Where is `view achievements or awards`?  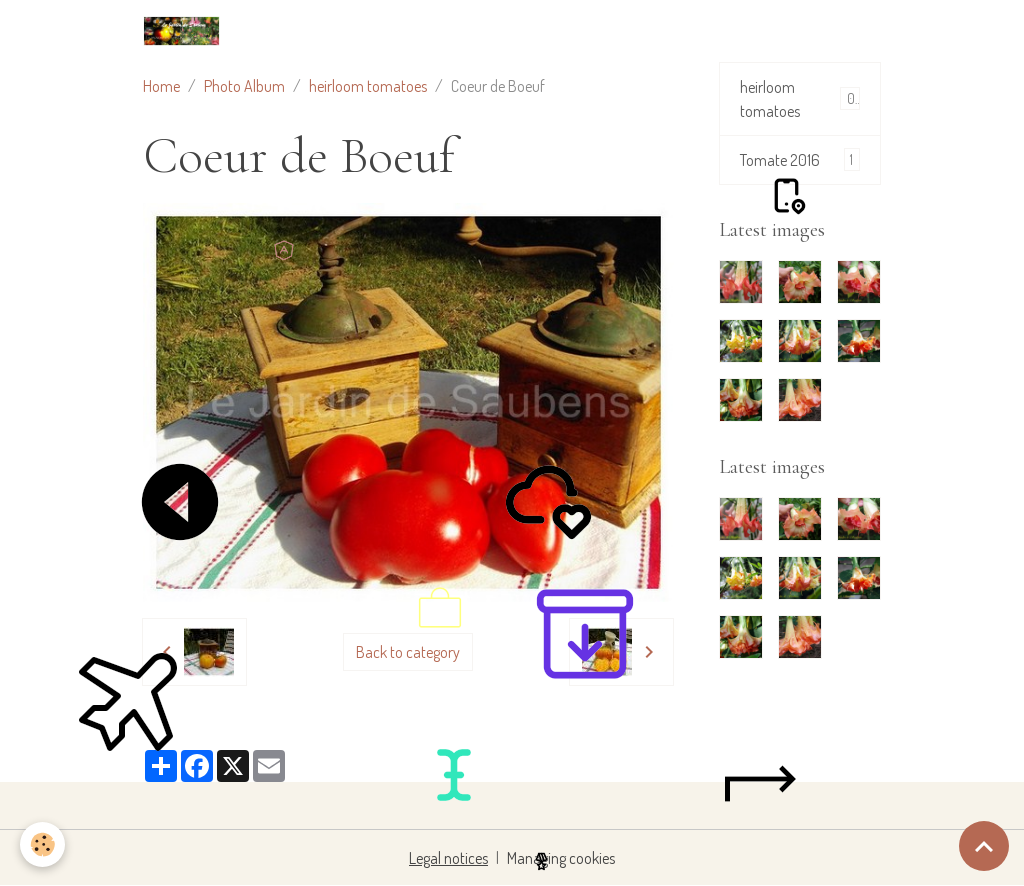
view achievements or awards is located at coordinates (541, 861).